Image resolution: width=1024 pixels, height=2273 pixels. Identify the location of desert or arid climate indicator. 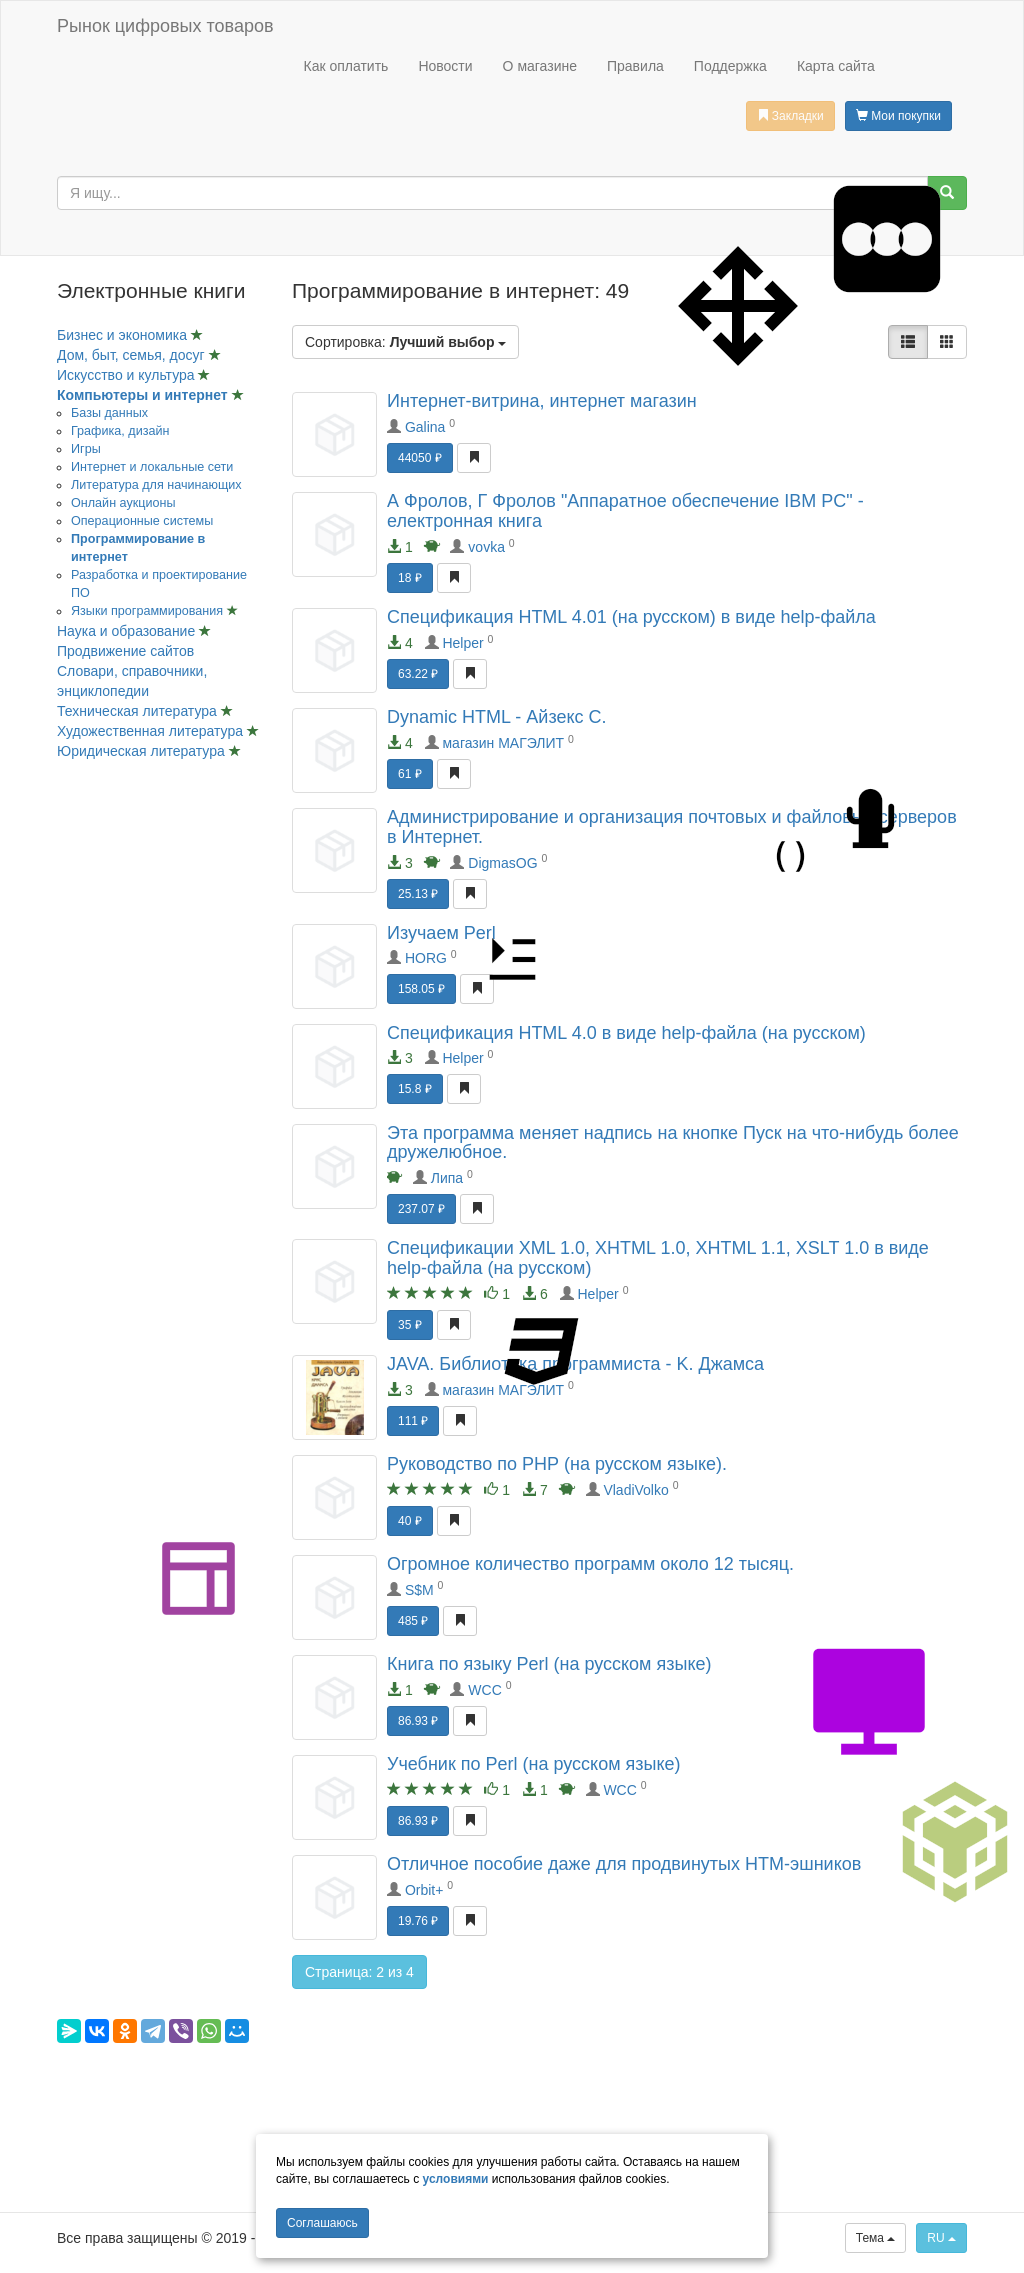
(870, 818).